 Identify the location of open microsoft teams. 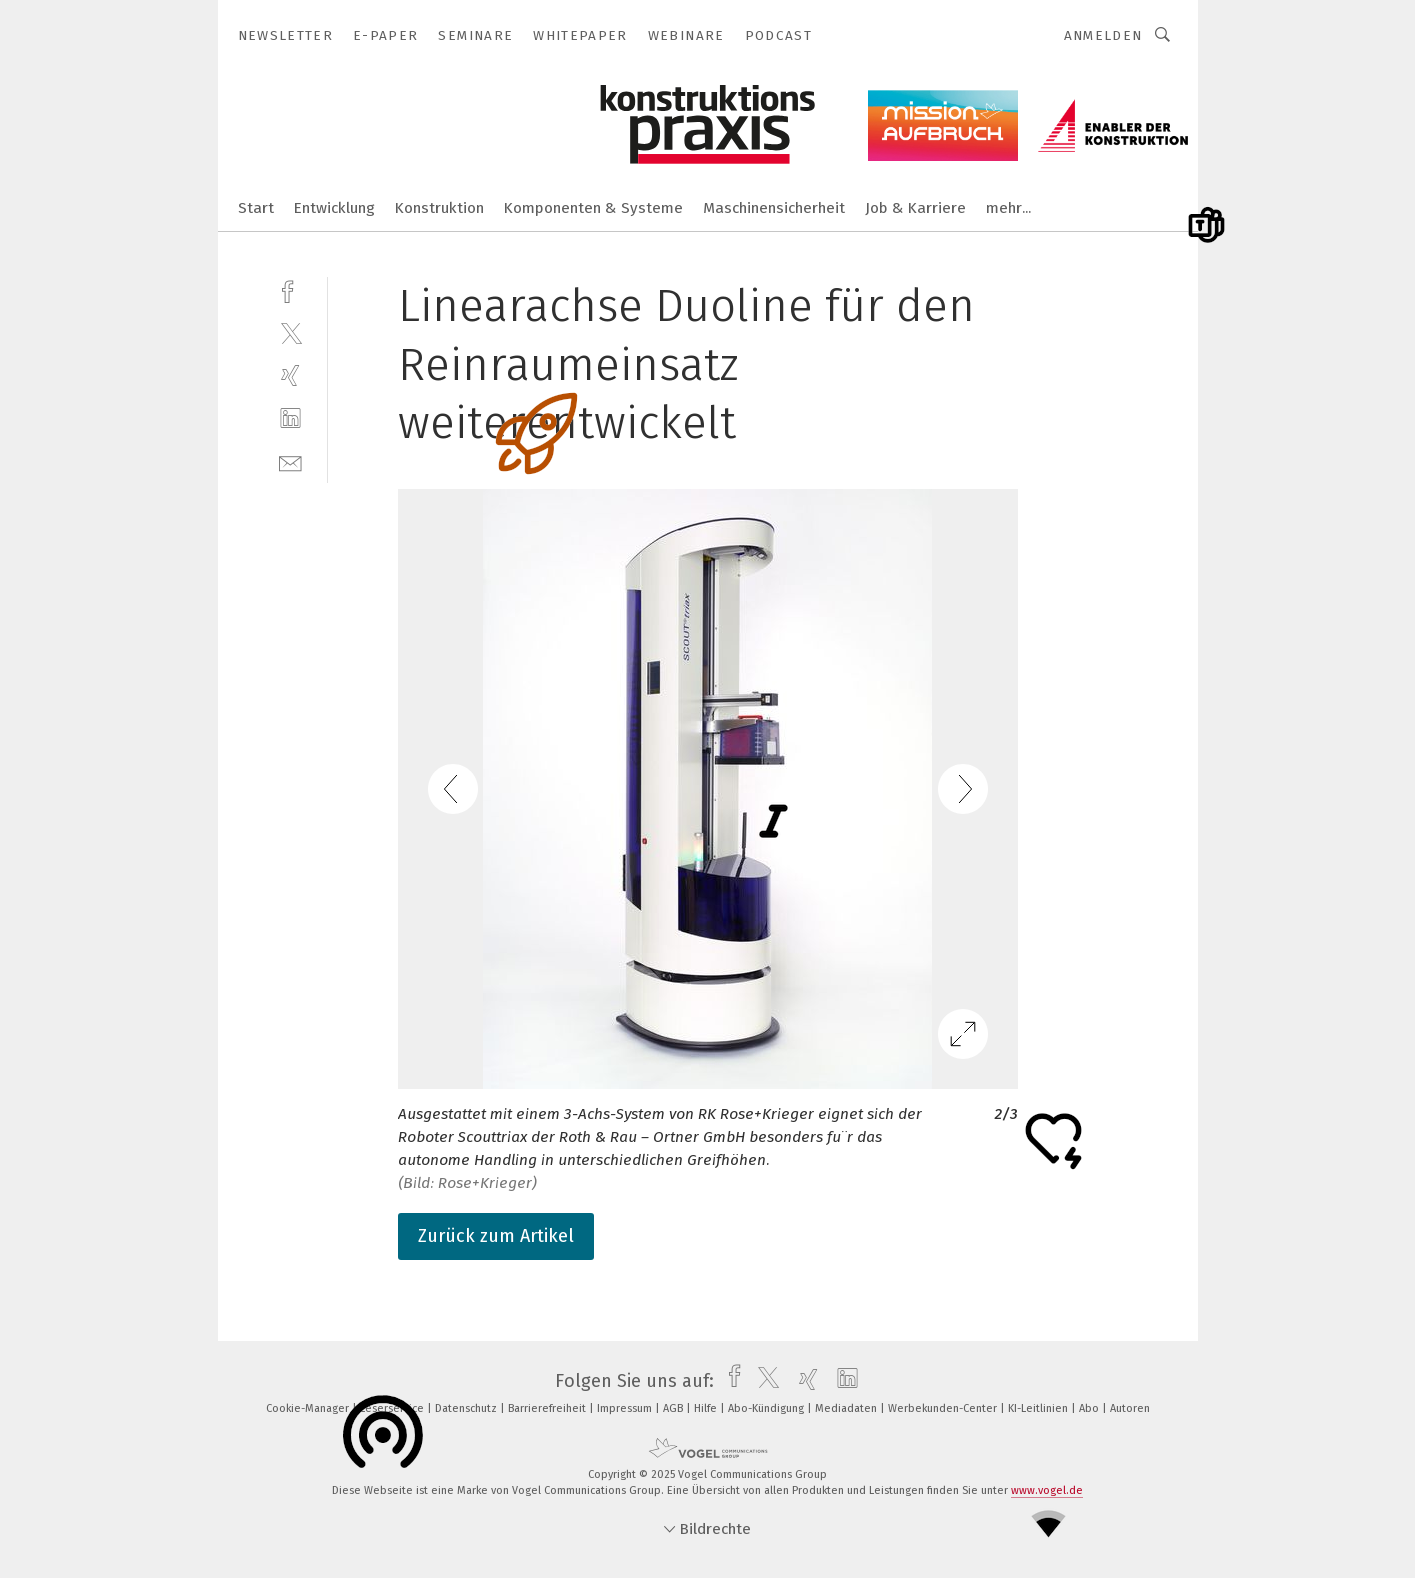
(1206, 225).